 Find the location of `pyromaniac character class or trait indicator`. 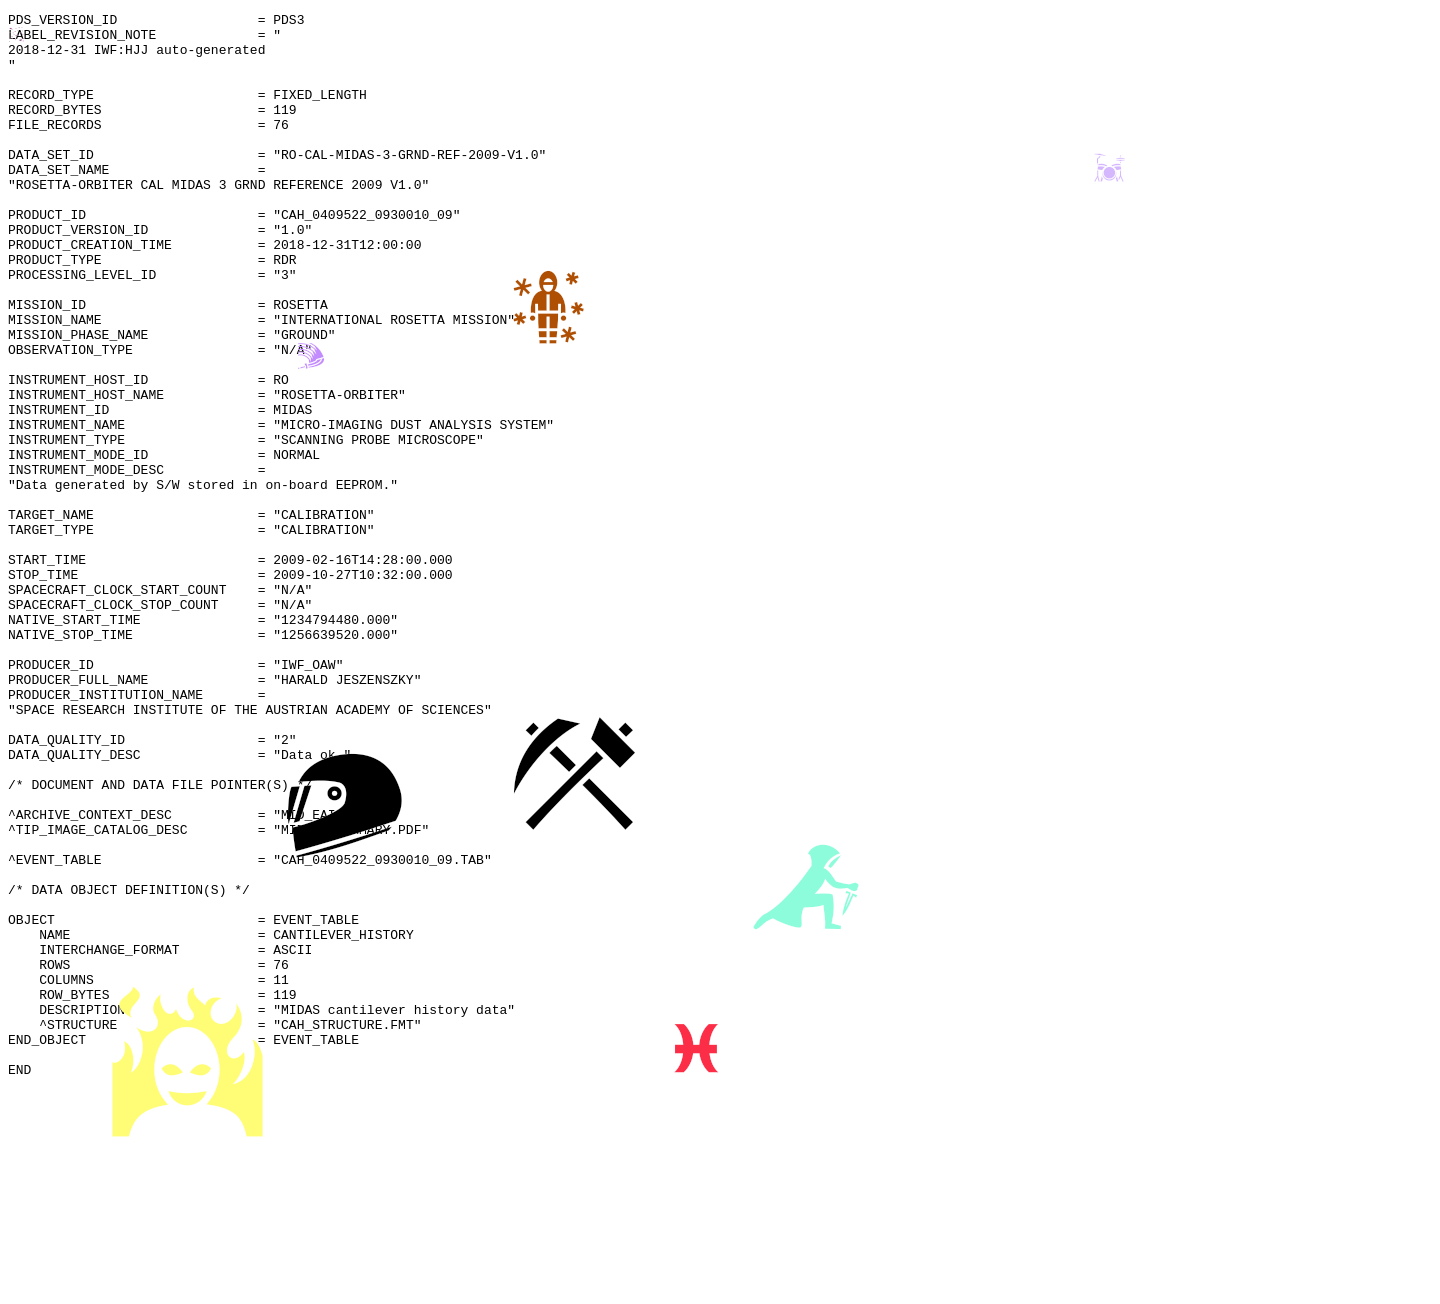

pyromaniac character class or trait indicator is located at coordinates (187, 1061).